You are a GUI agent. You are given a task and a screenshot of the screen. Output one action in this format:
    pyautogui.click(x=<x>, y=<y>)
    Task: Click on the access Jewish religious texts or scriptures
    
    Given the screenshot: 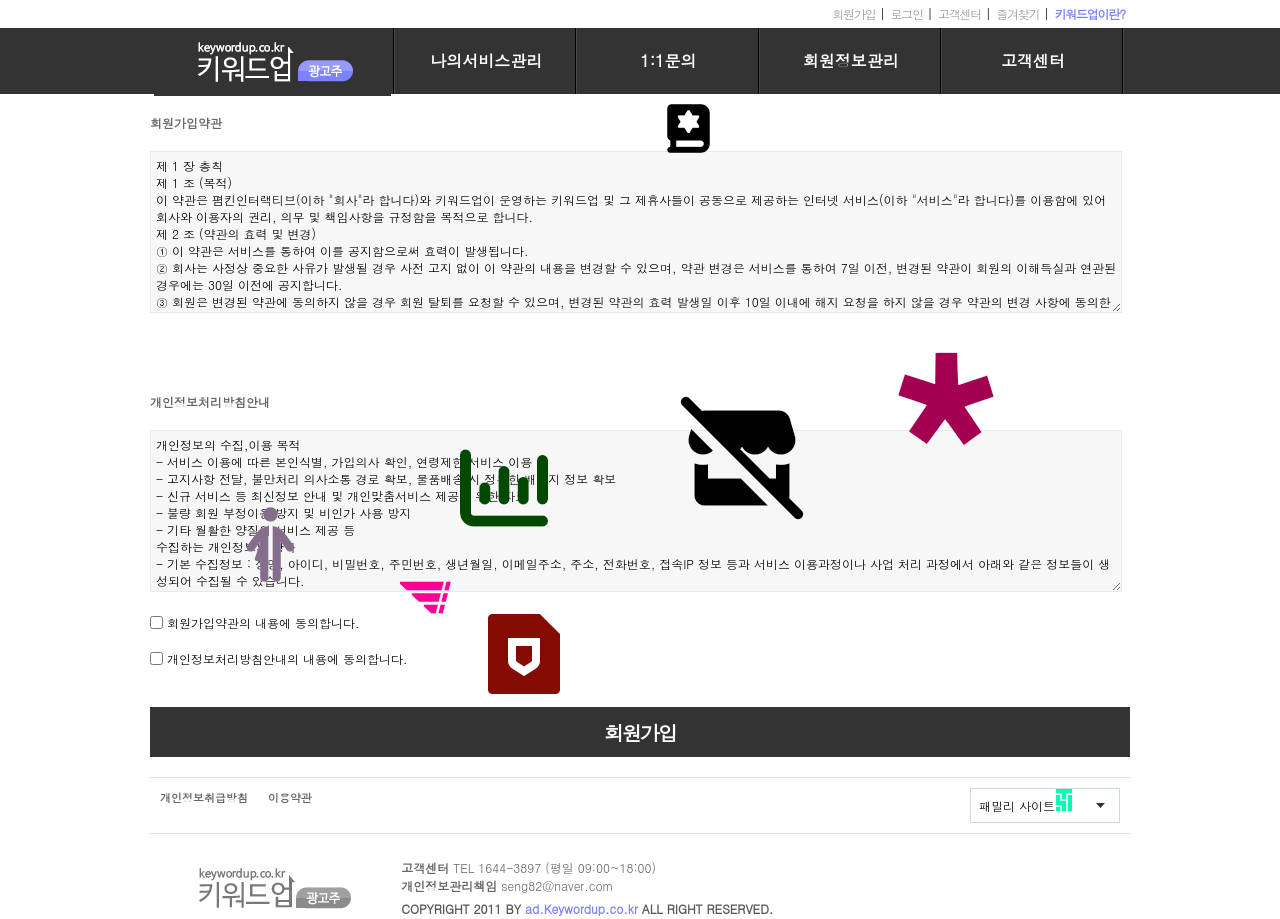 What is the action you would take?
    pyautogui.click(x=688, y=128)
    